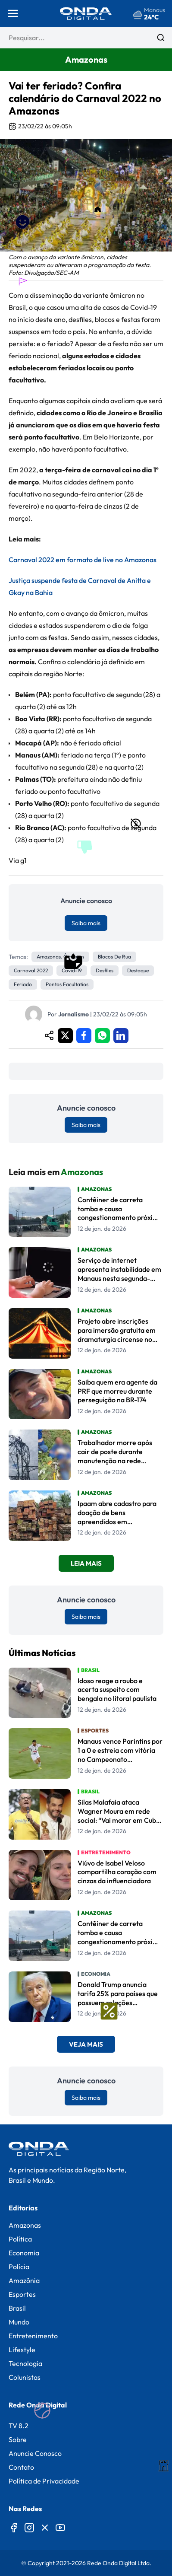 The image size is (172, 2576). What do you see at coordinates (136, 824) in the screenshot?
I see `accessibility features disabled` at bounding box center [136, 824].